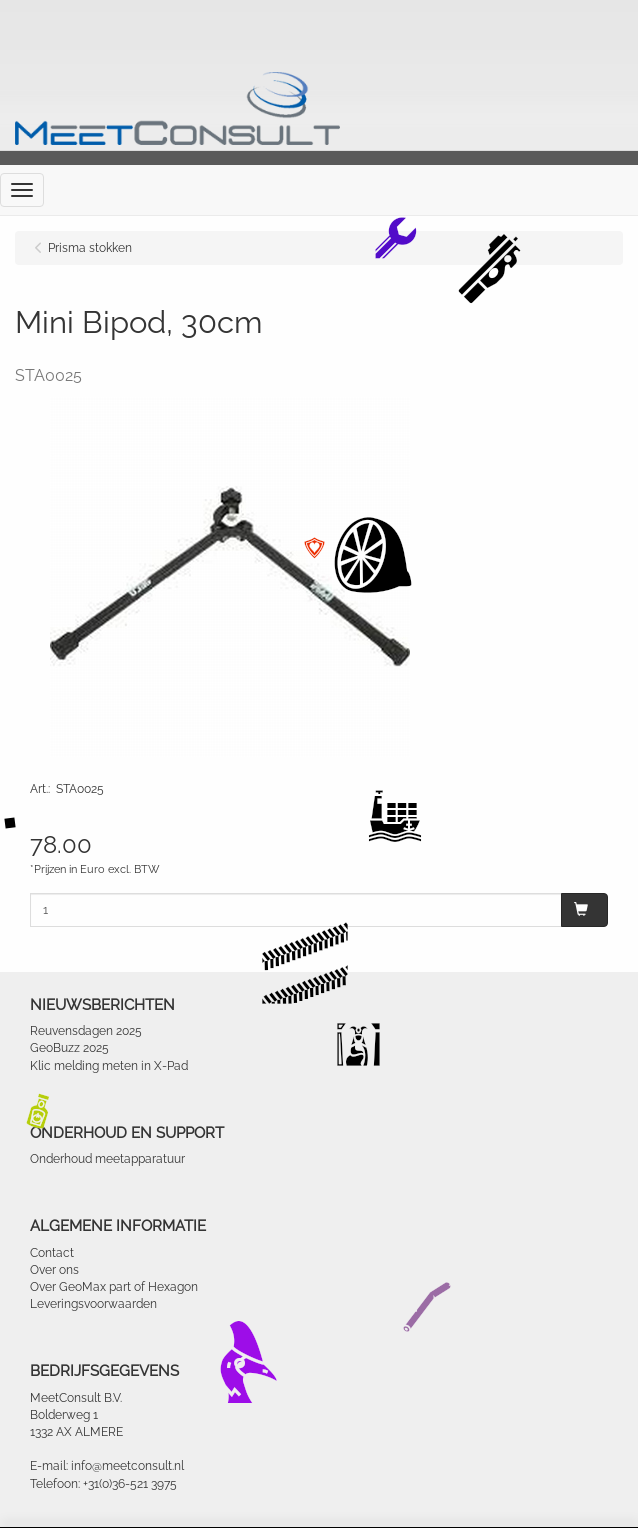 The image size is (638, 1528). I want to click on select the P90 submachine gun, so click(489, 268).